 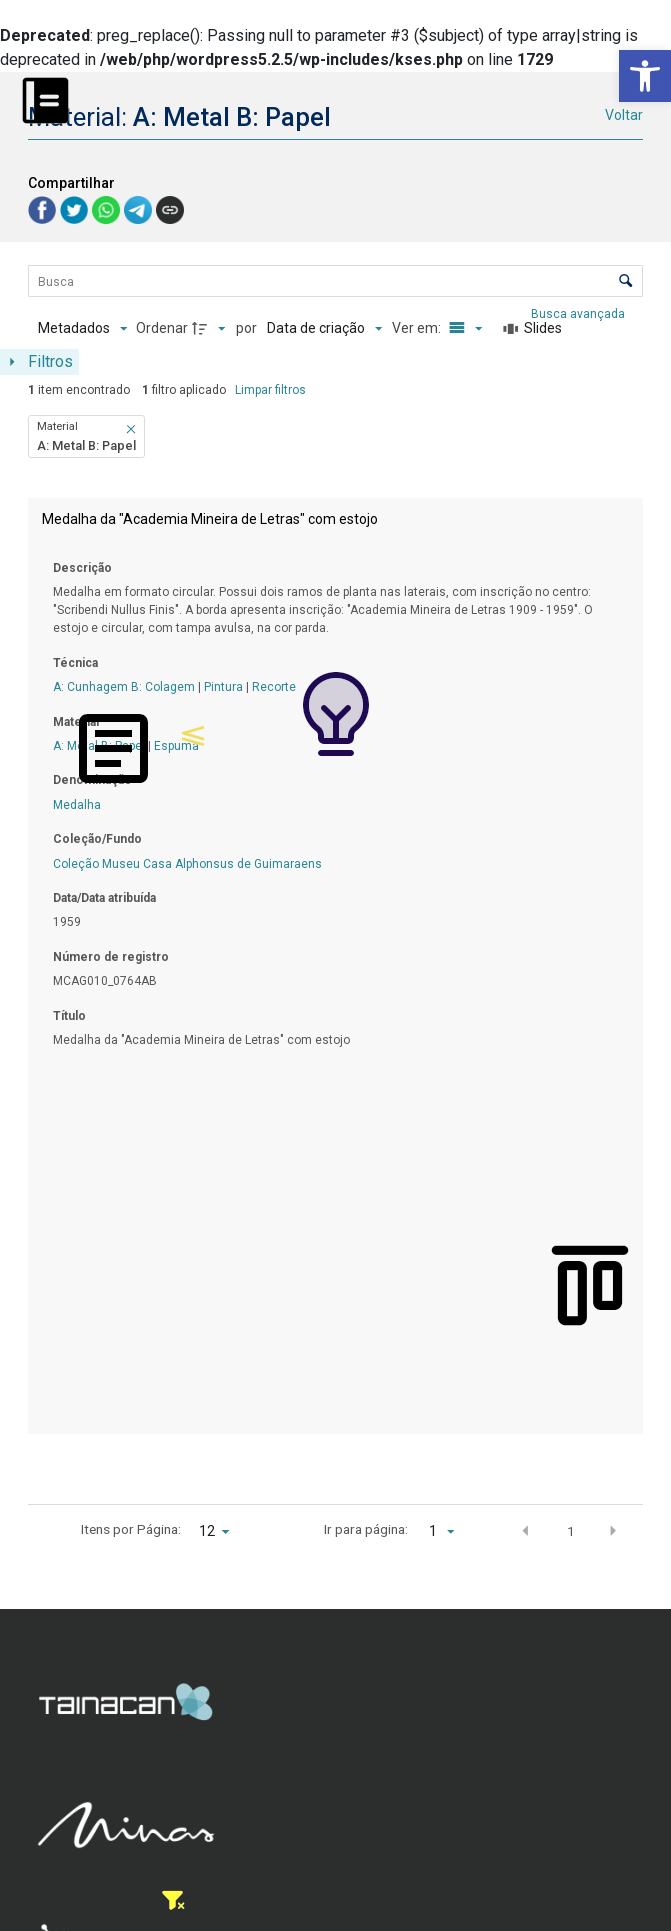 I want to click on view article or document, so click(x=113, y=748).